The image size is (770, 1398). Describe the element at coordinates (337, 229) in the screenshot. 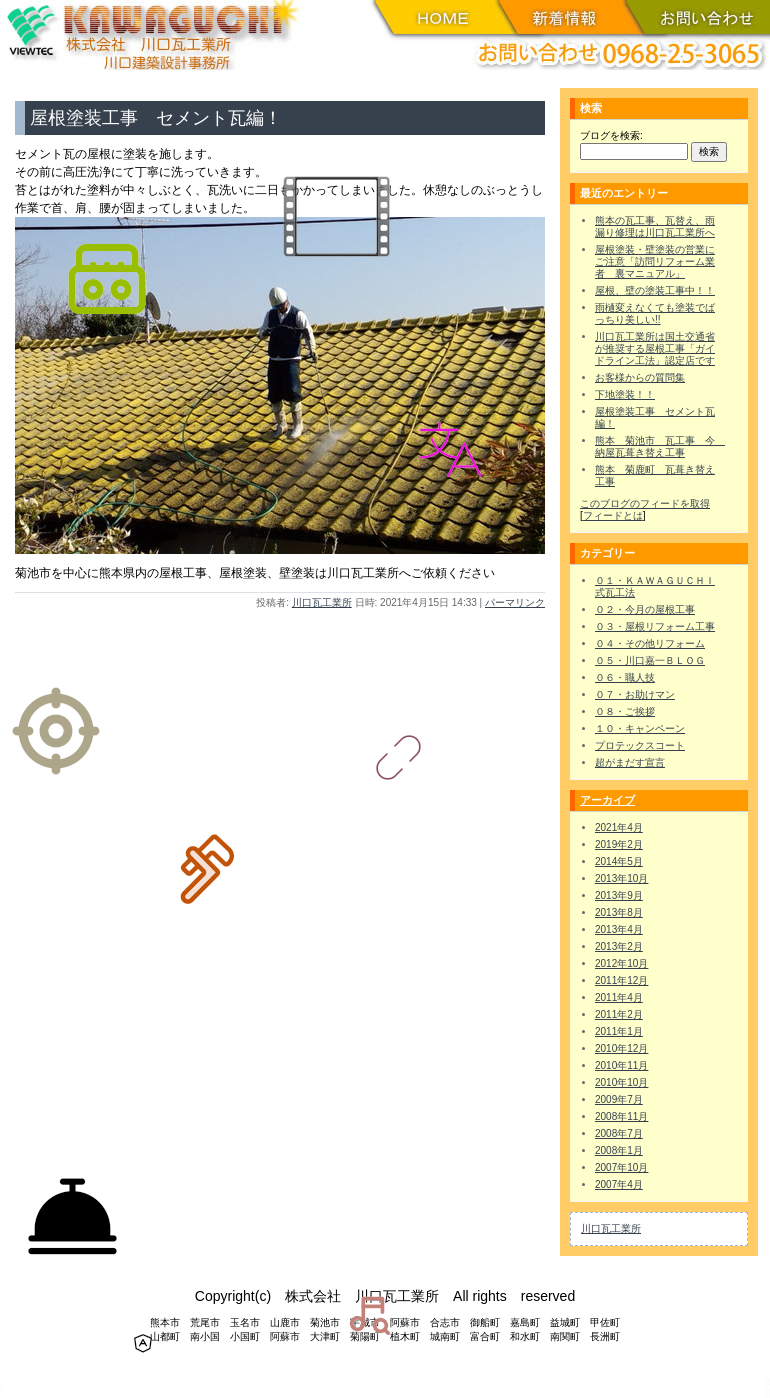

I see `view video or film content` at that location.